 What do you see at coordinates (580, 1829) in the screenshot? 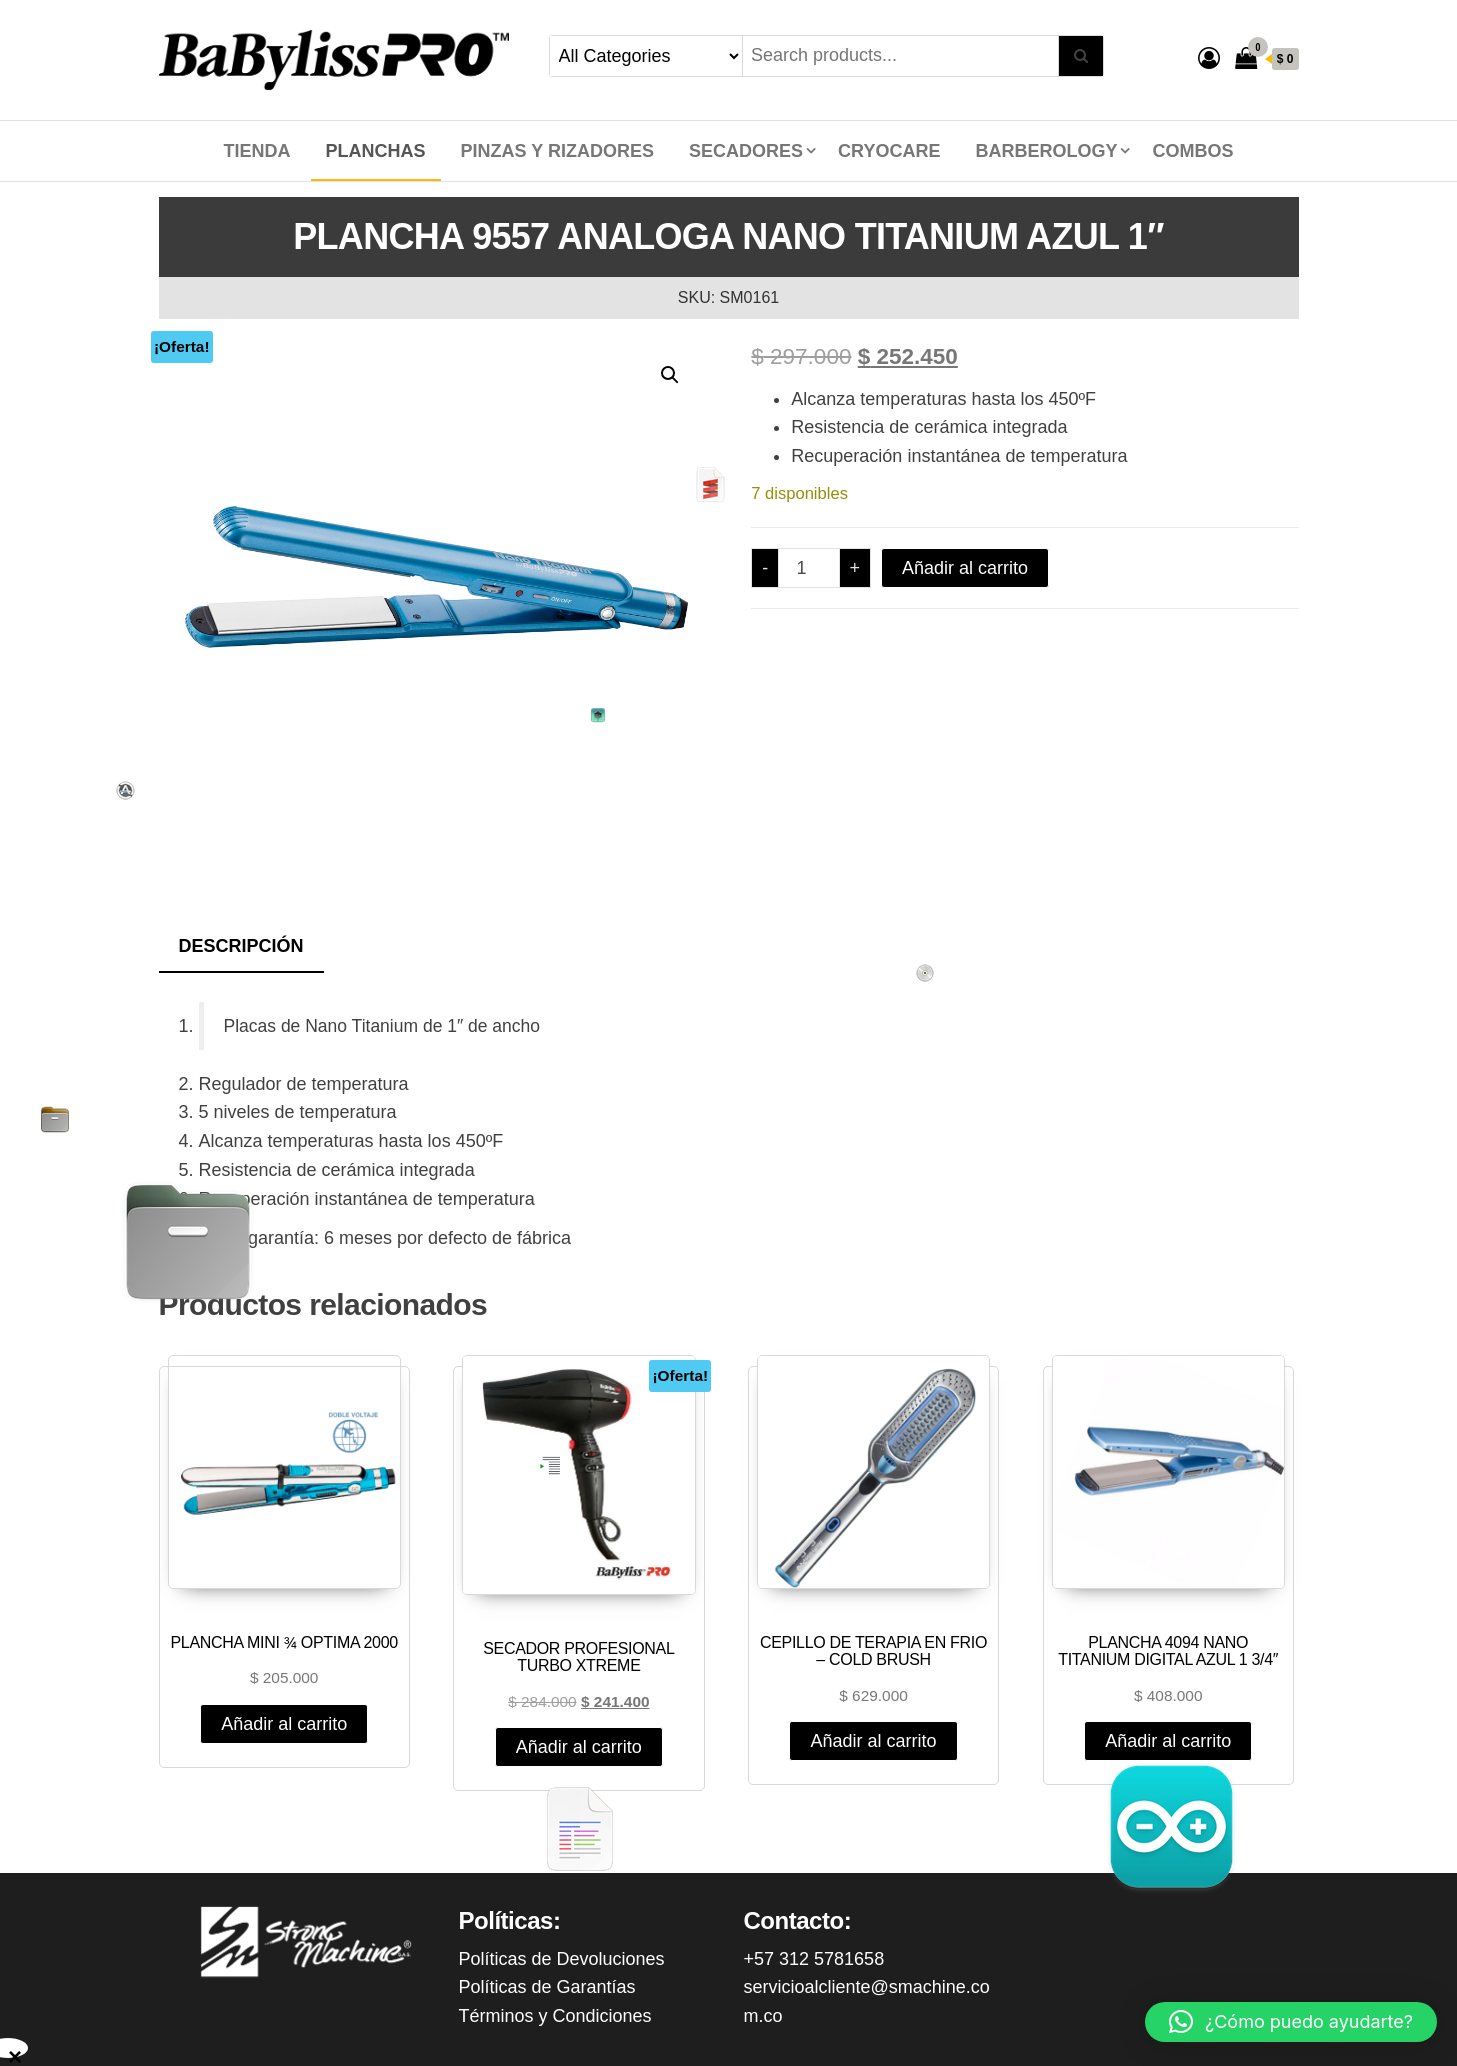
I see `open developer tools or IDE` at bounding box center [580, 1829].